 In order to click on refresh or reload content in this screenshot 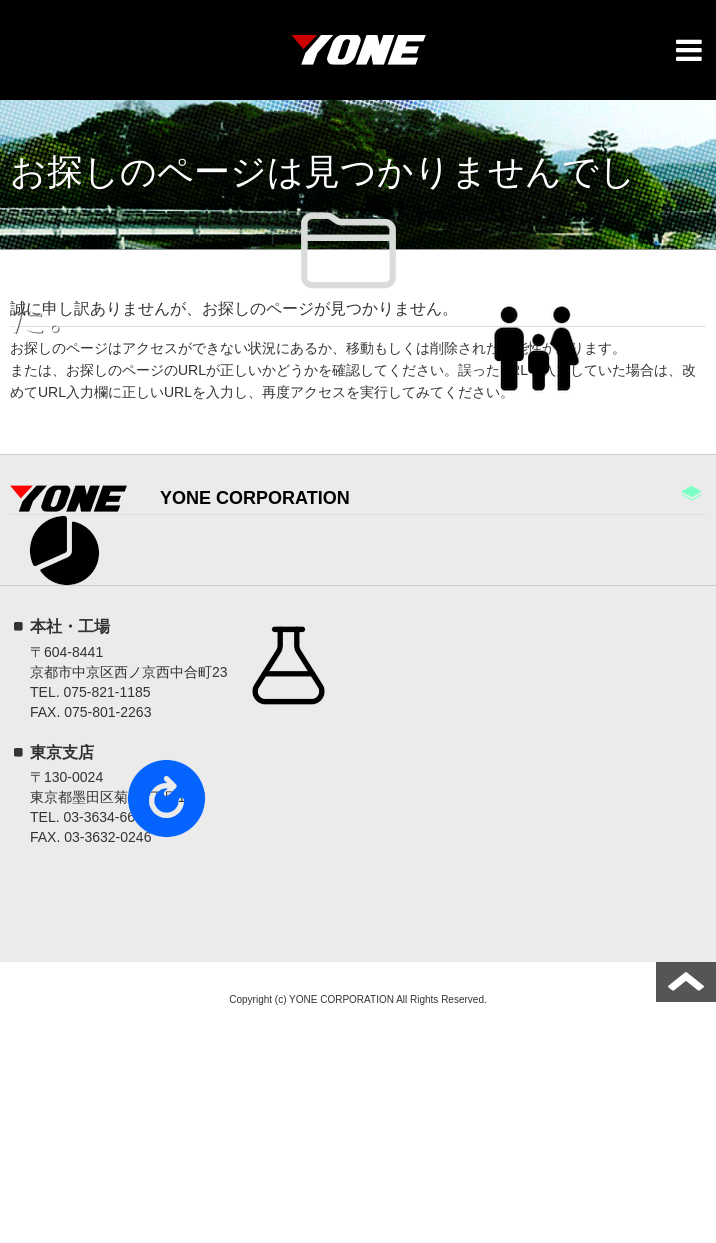, I will do `click(166, 798)`.